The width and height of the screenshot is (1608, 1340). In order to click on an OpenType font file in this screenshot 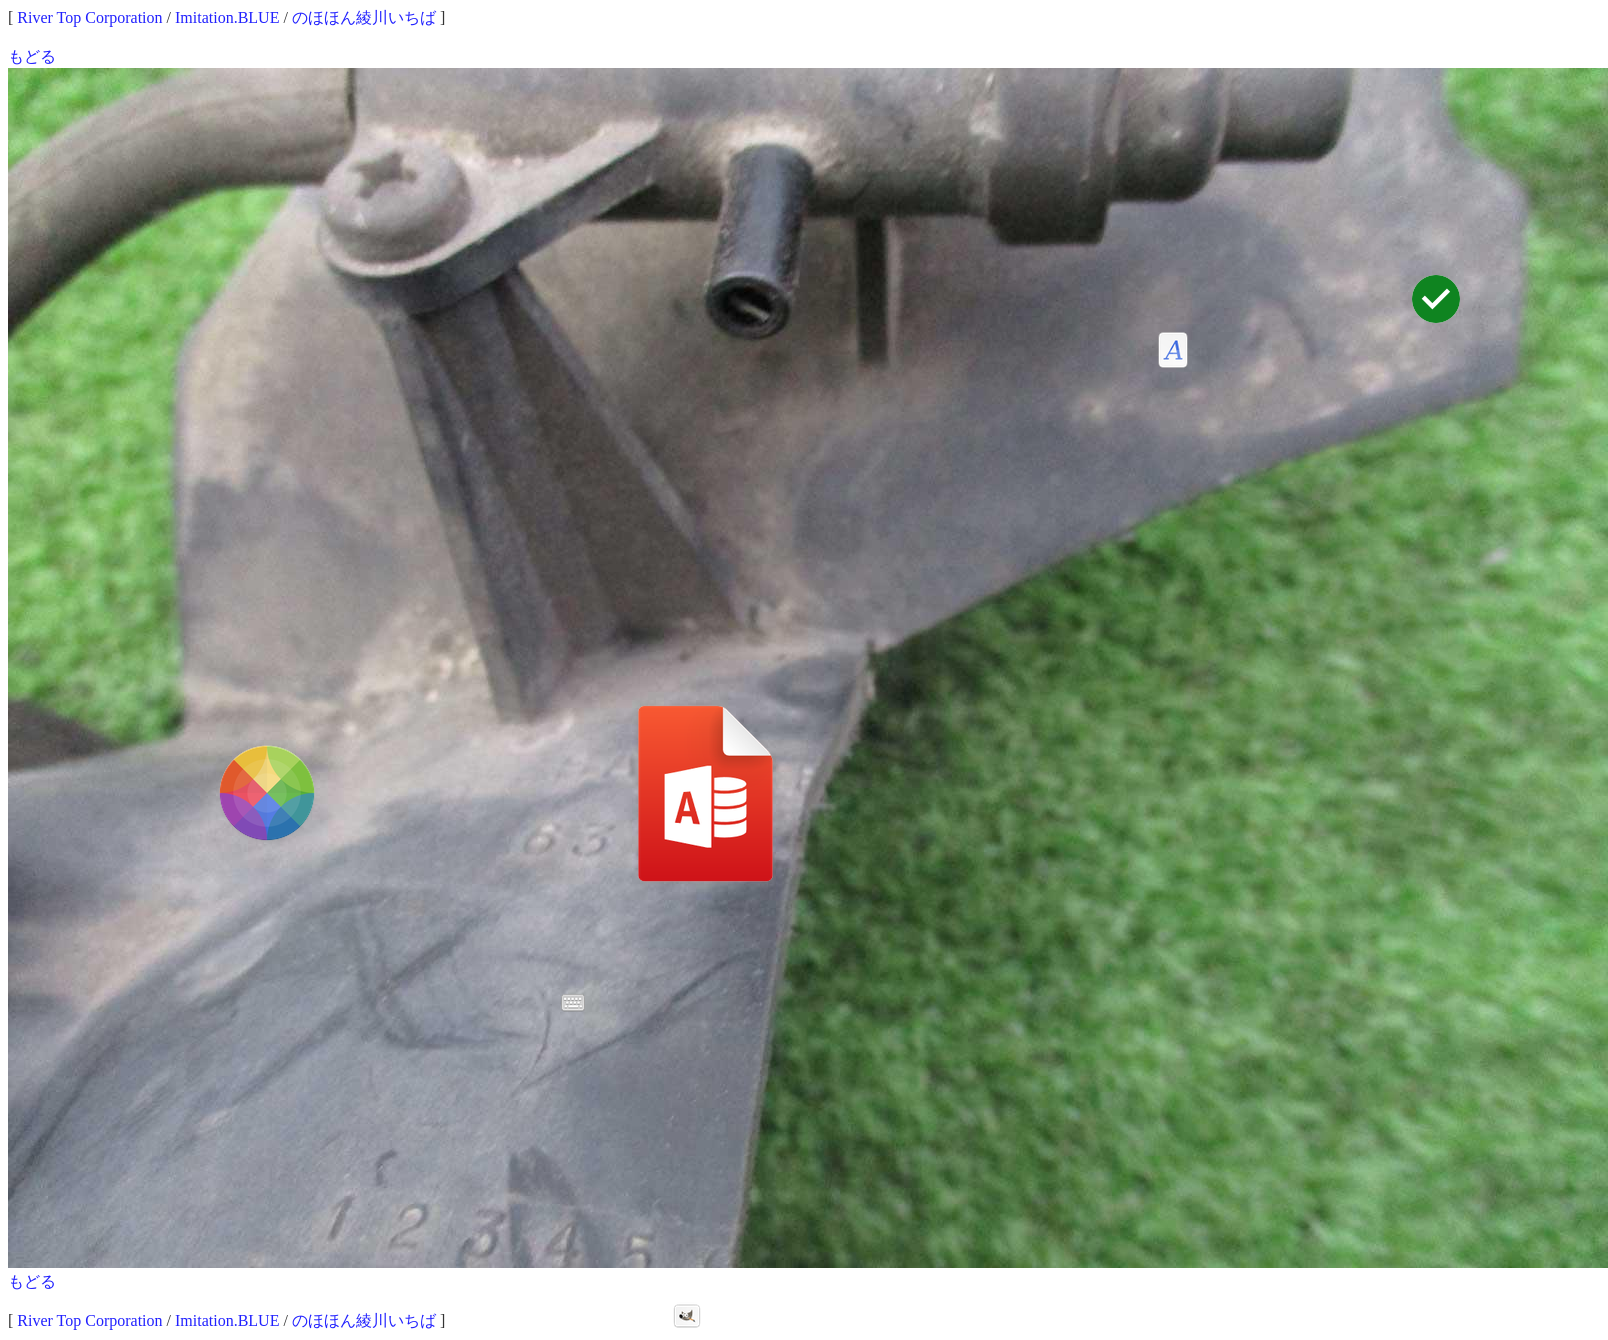, I will do `click(1173, 350)`.